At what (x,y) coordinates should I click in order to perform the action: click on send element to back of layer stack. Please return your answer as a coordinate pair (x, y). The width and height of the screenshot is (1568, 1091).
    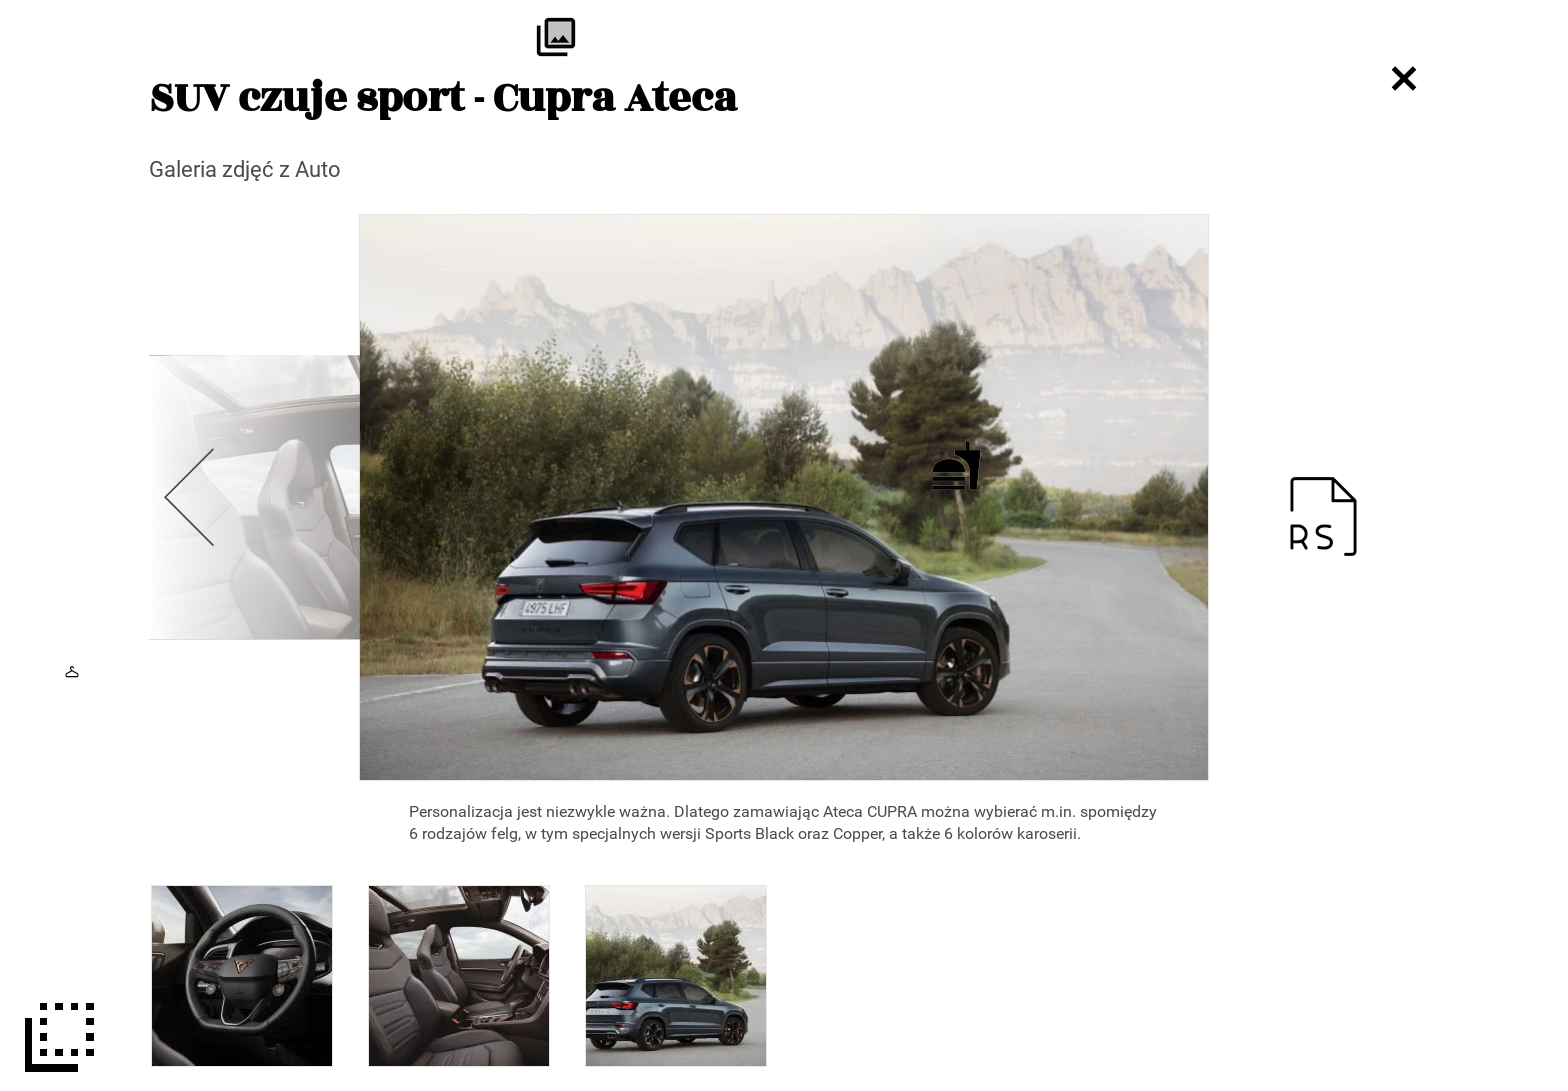
    Looking at the image, I should click on (59, 1037).